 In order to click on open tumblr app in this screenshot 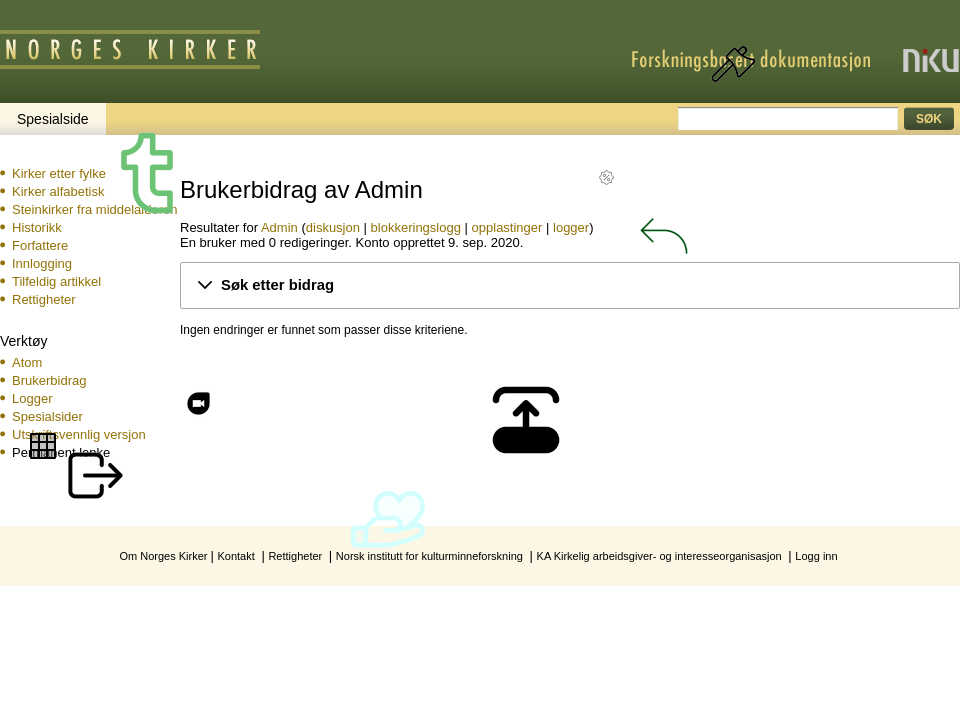, I will do `click(147, 173)`.